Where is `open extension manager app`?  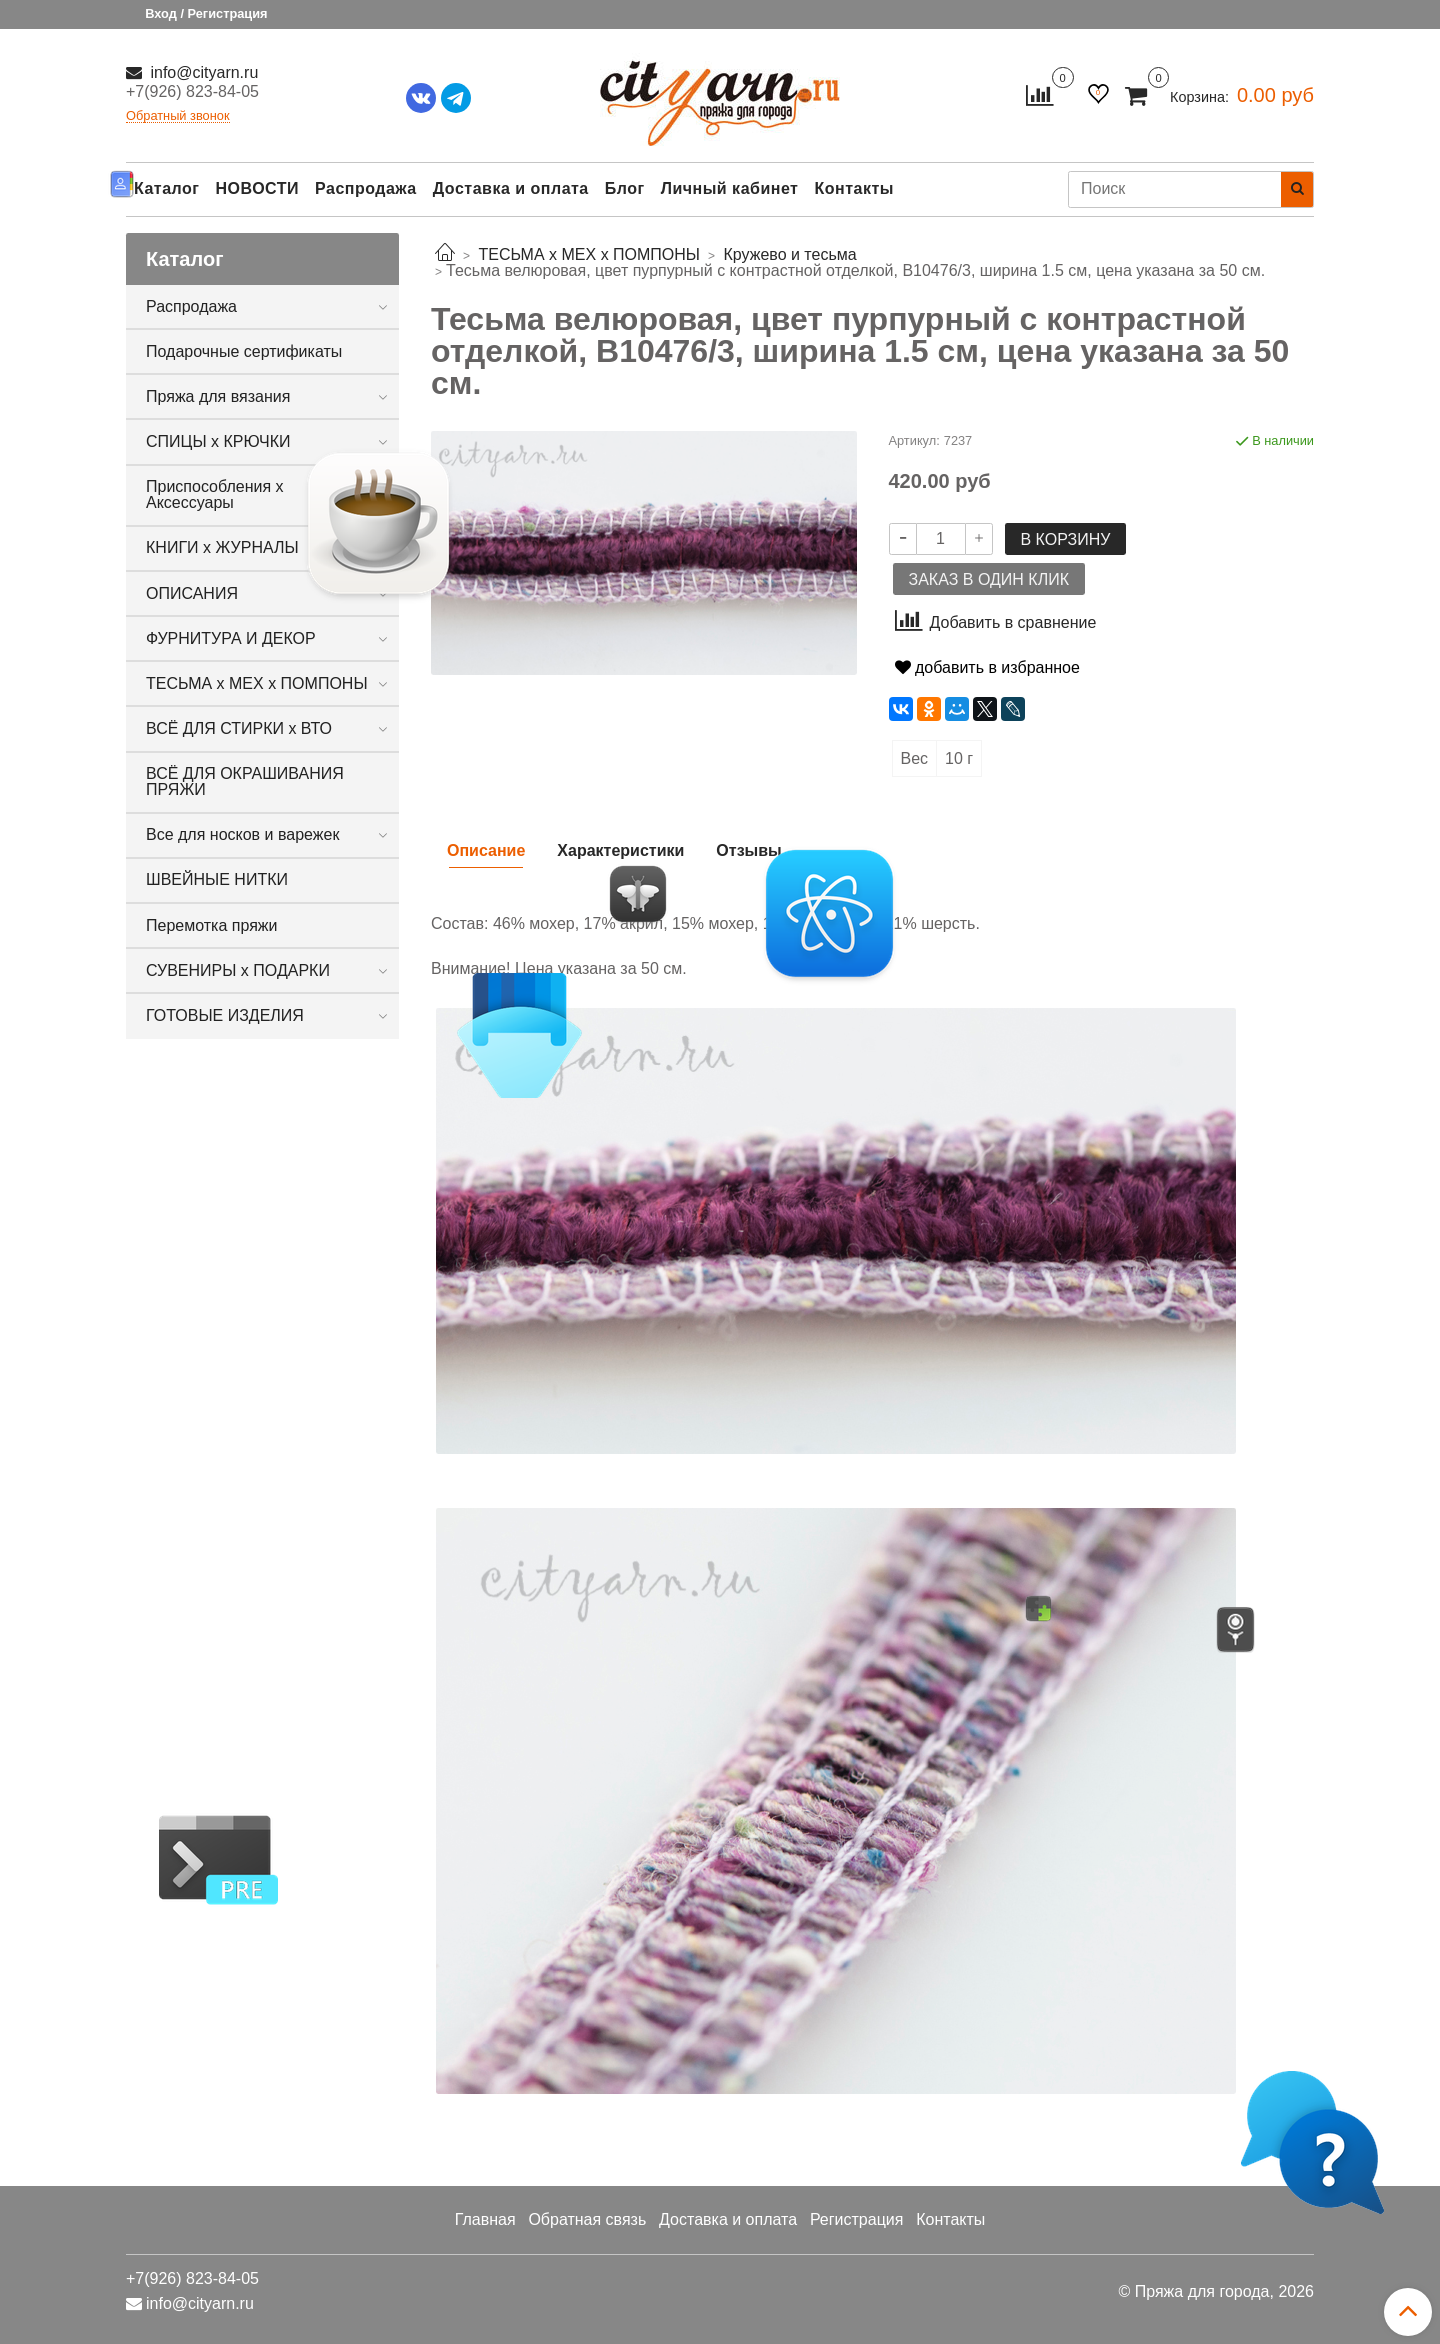
open extension manager app is located at coordinates (1038, 1608).